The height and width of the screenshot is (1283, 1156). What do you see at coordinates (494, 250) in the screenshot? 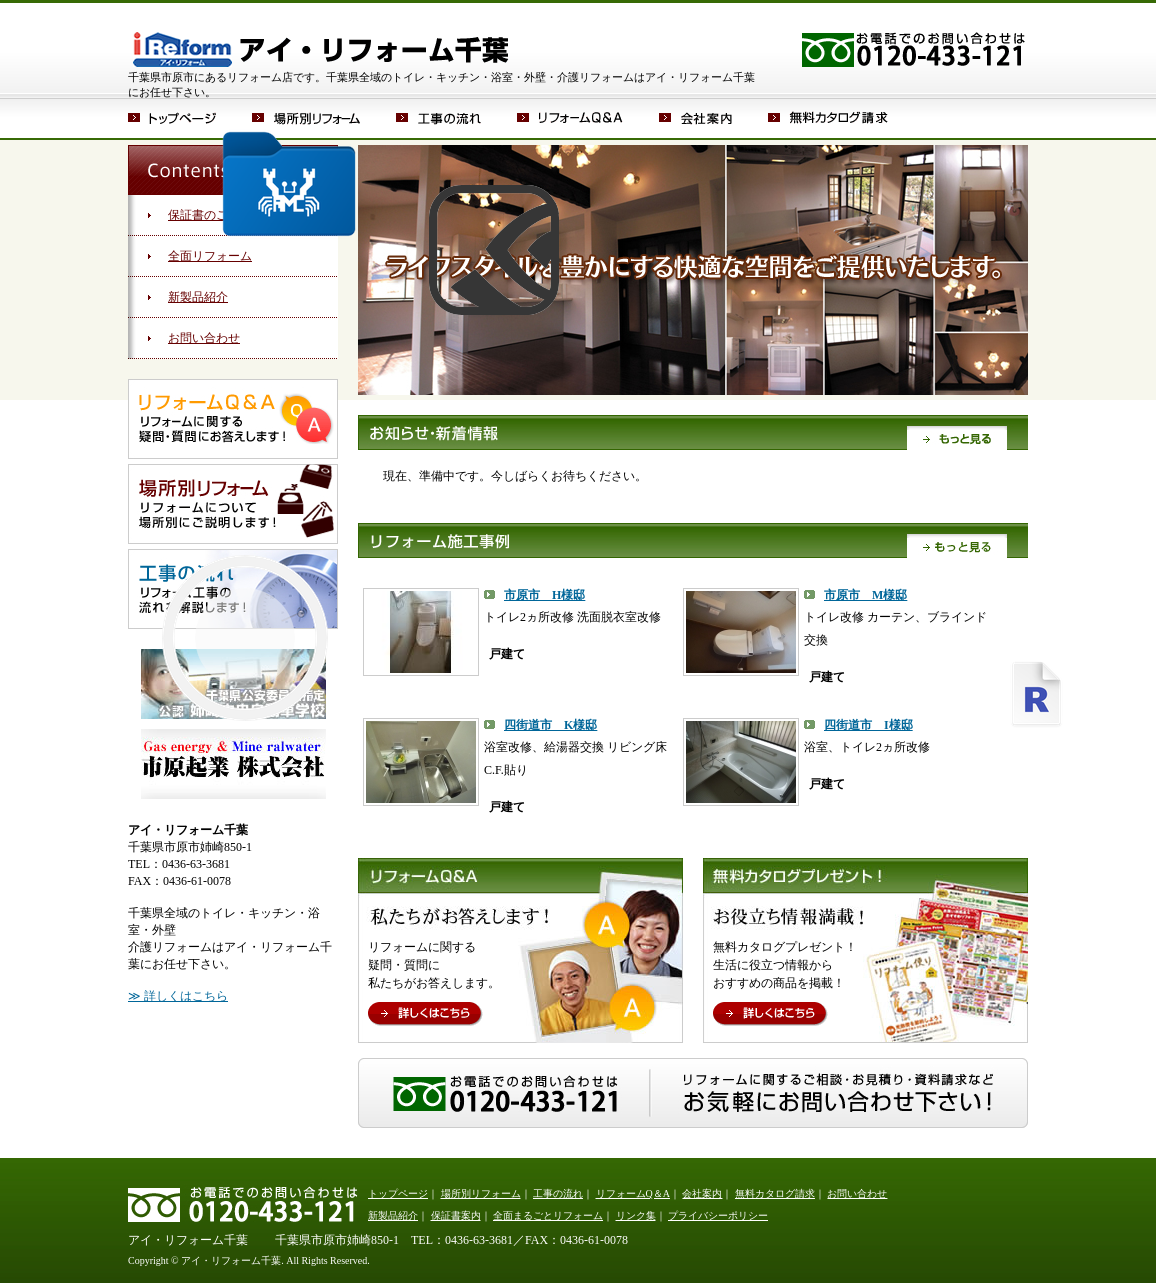
I see `open gwe (gpu widget extension) settings` at bounding box center [494, 250].